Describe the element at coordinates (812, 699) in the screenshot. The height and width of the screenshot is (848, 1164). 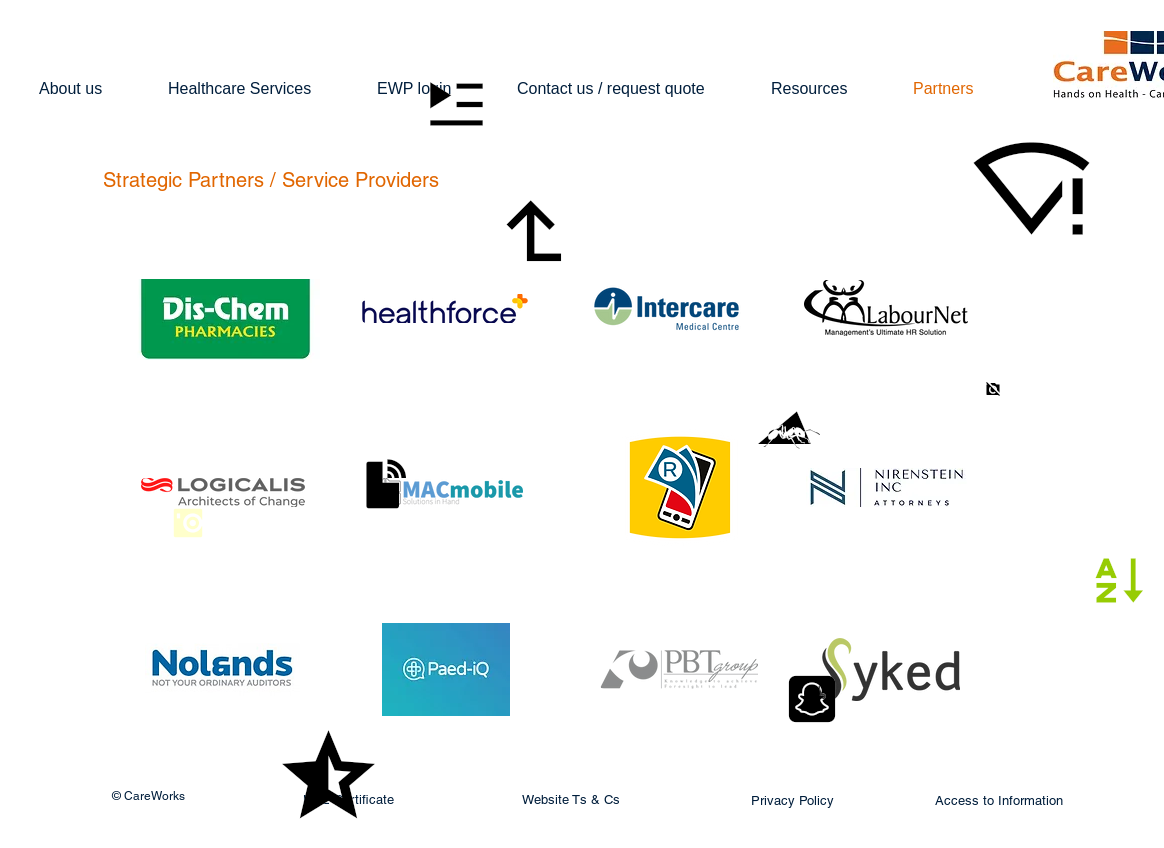
I see `open Snapchat app` at that location.